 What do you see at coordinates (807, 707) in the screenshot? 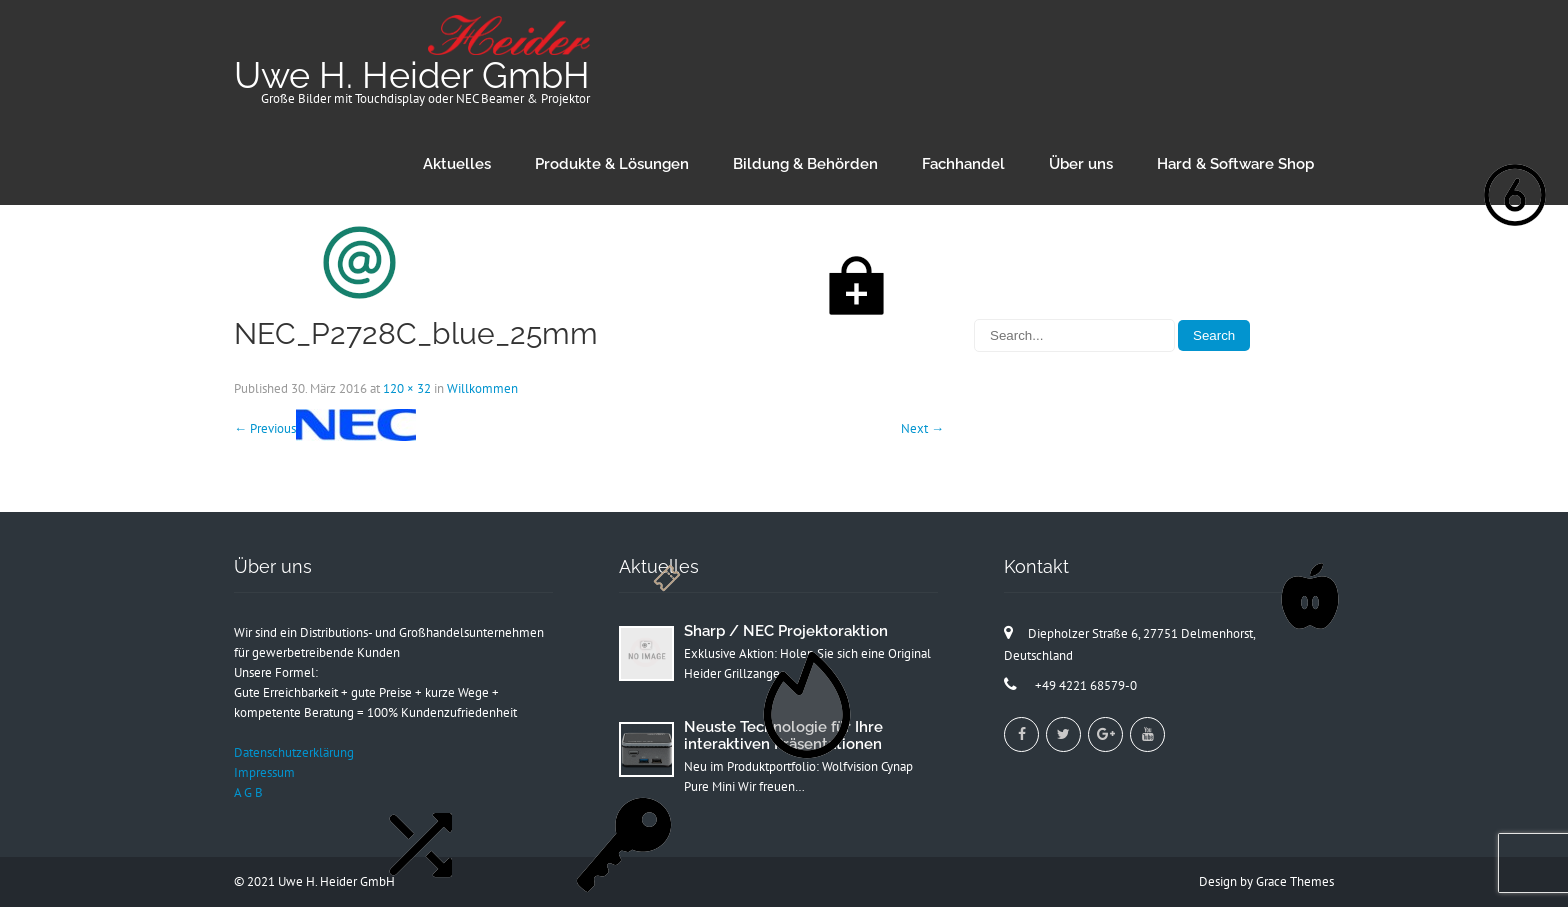
I see `indicates trending or popular content` at bounding box center [807, 707].